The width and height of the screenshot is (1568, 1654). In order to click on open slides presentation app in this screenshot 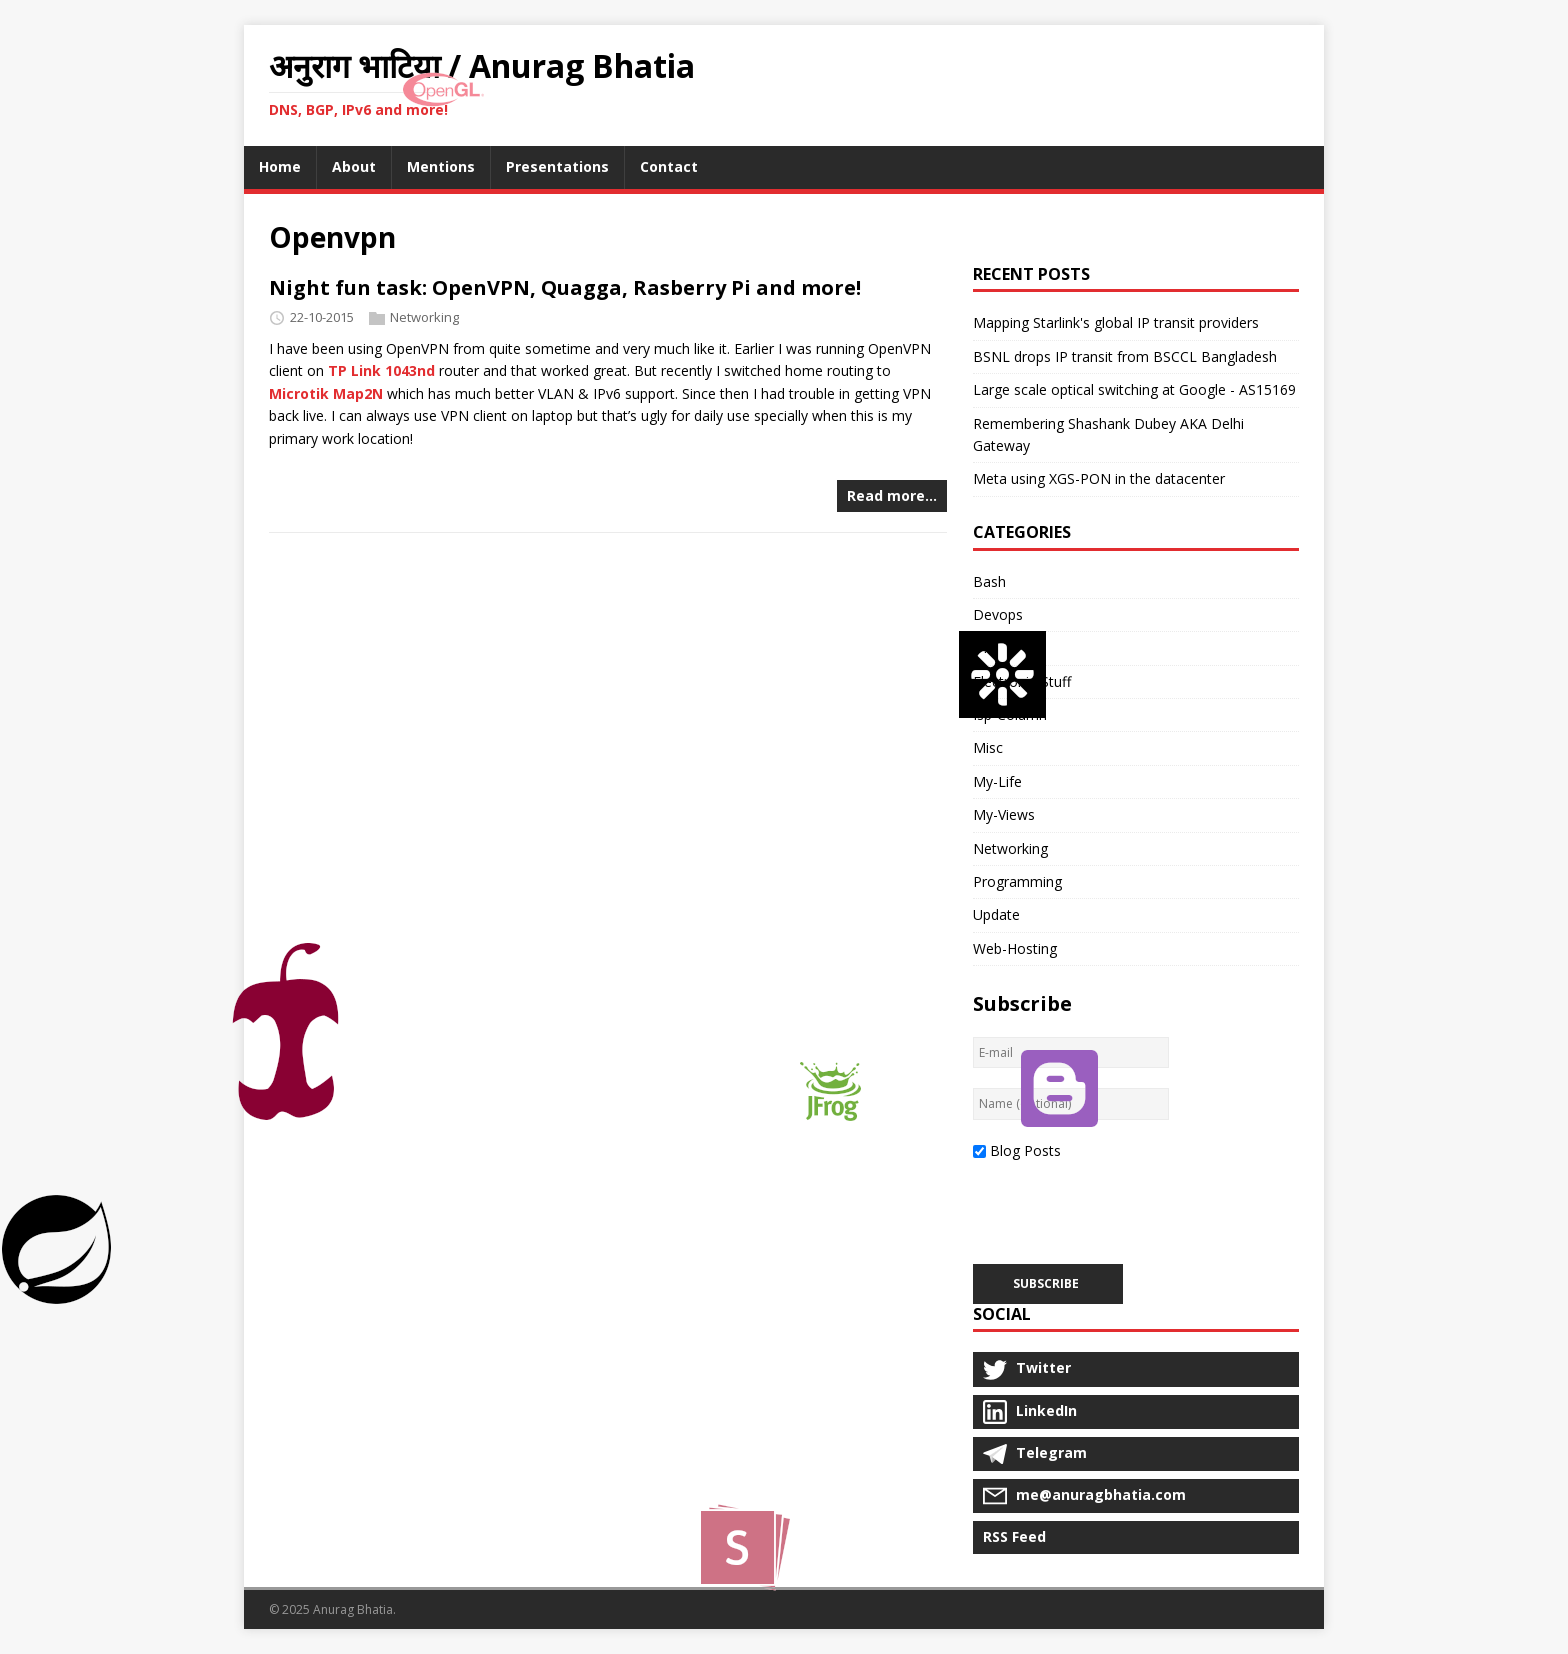, I will do `click(745, 1547)`.